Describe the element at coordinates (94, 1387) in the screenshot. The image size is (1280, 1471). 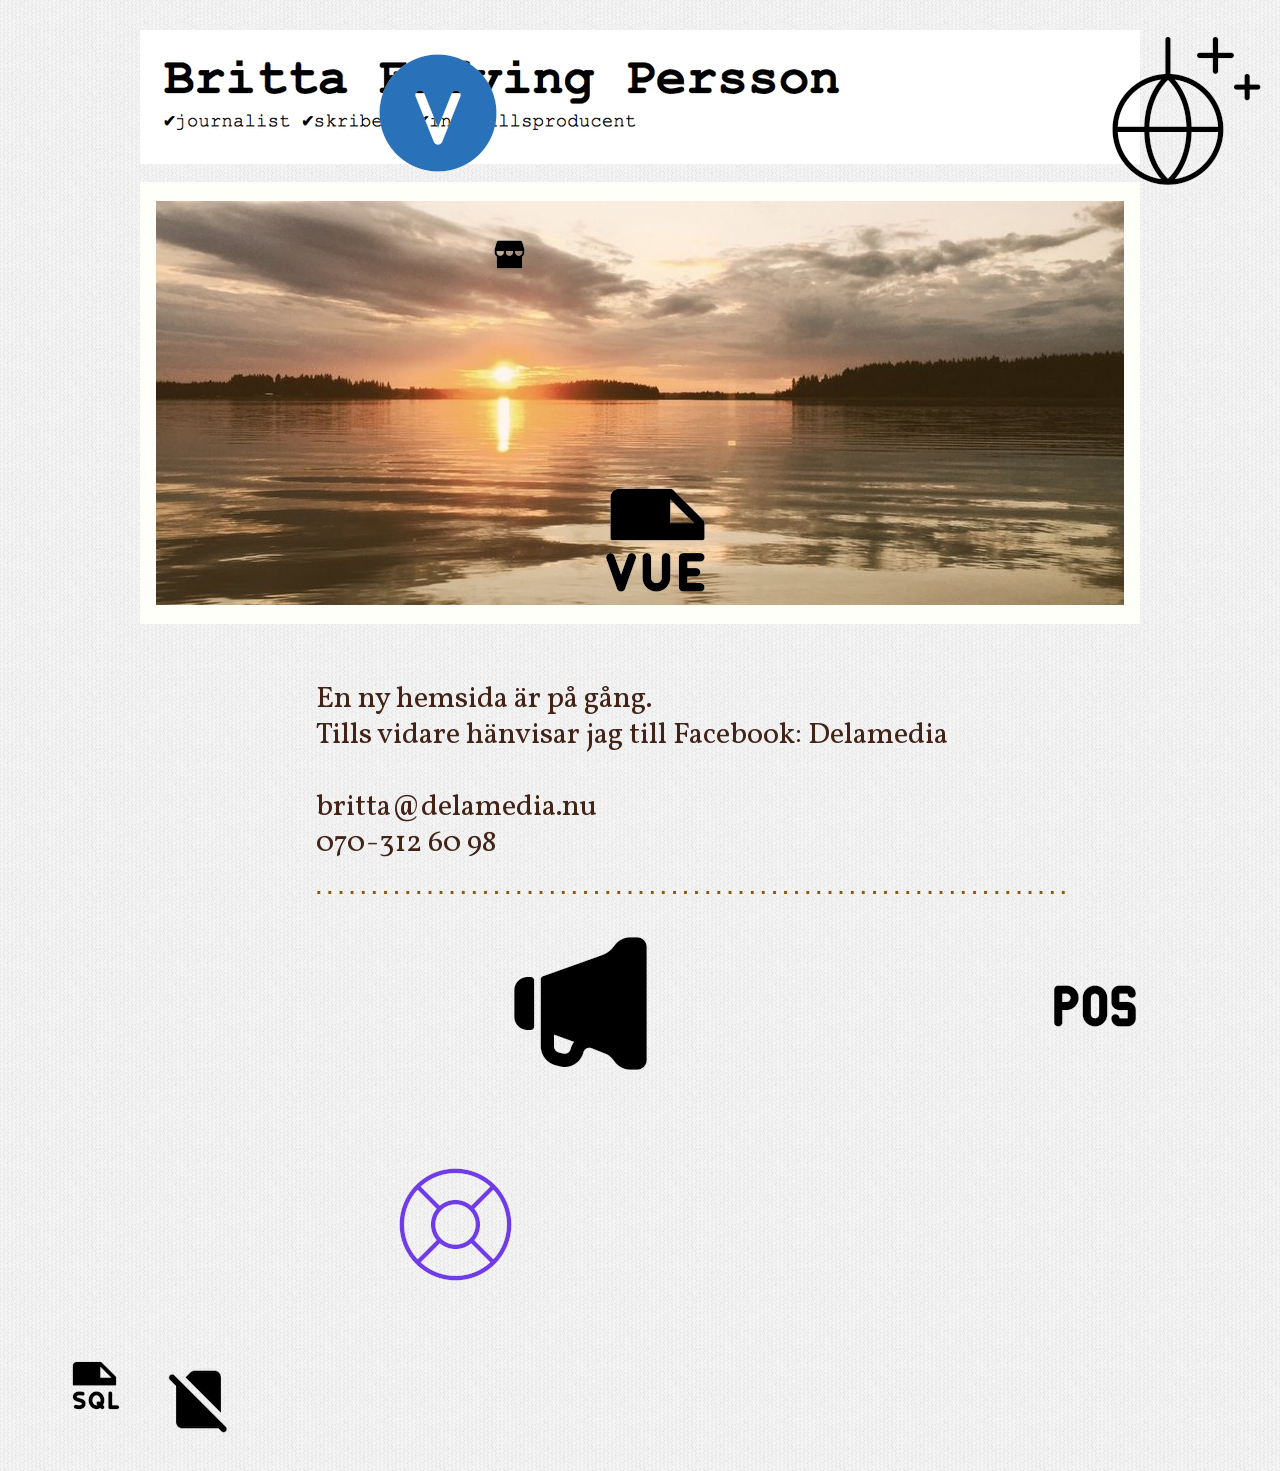
I see `open an SQL database file` at that location.